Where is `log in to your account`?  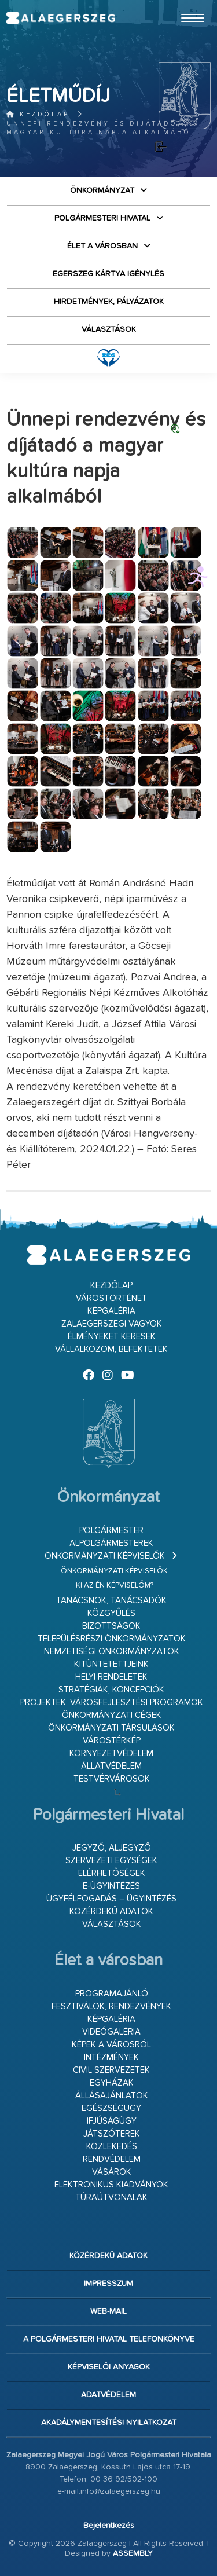 log in to your account is located at coordinates (160, 146).